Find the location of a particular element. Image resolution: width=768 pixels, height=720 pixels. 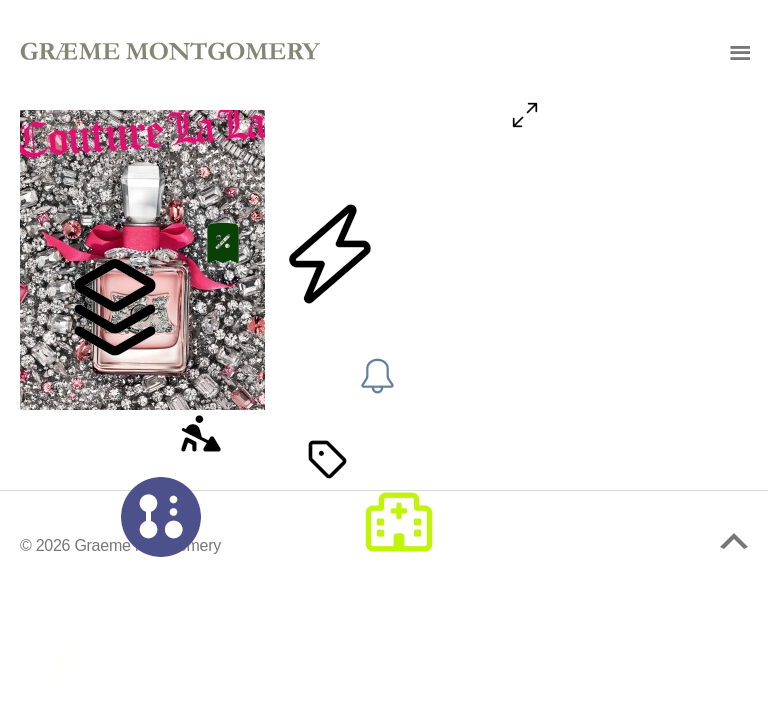

view nearby hospitals or medical facilities is located at coordinates (399, 522).